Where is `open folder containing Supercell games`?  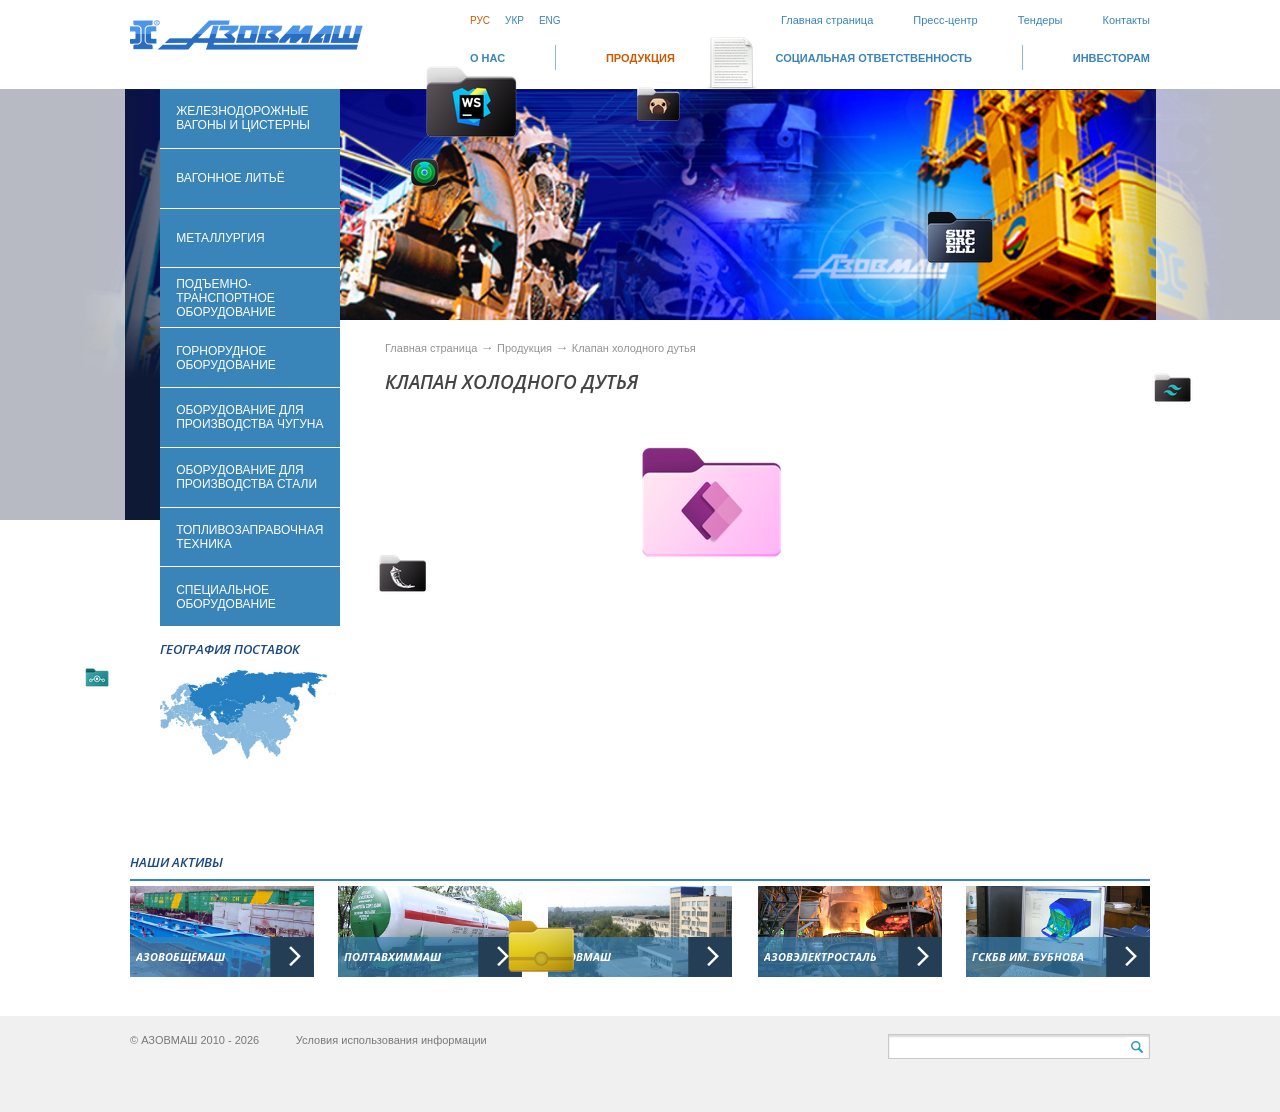
open folder containing Supercell games is located at coordinates (960, 239).